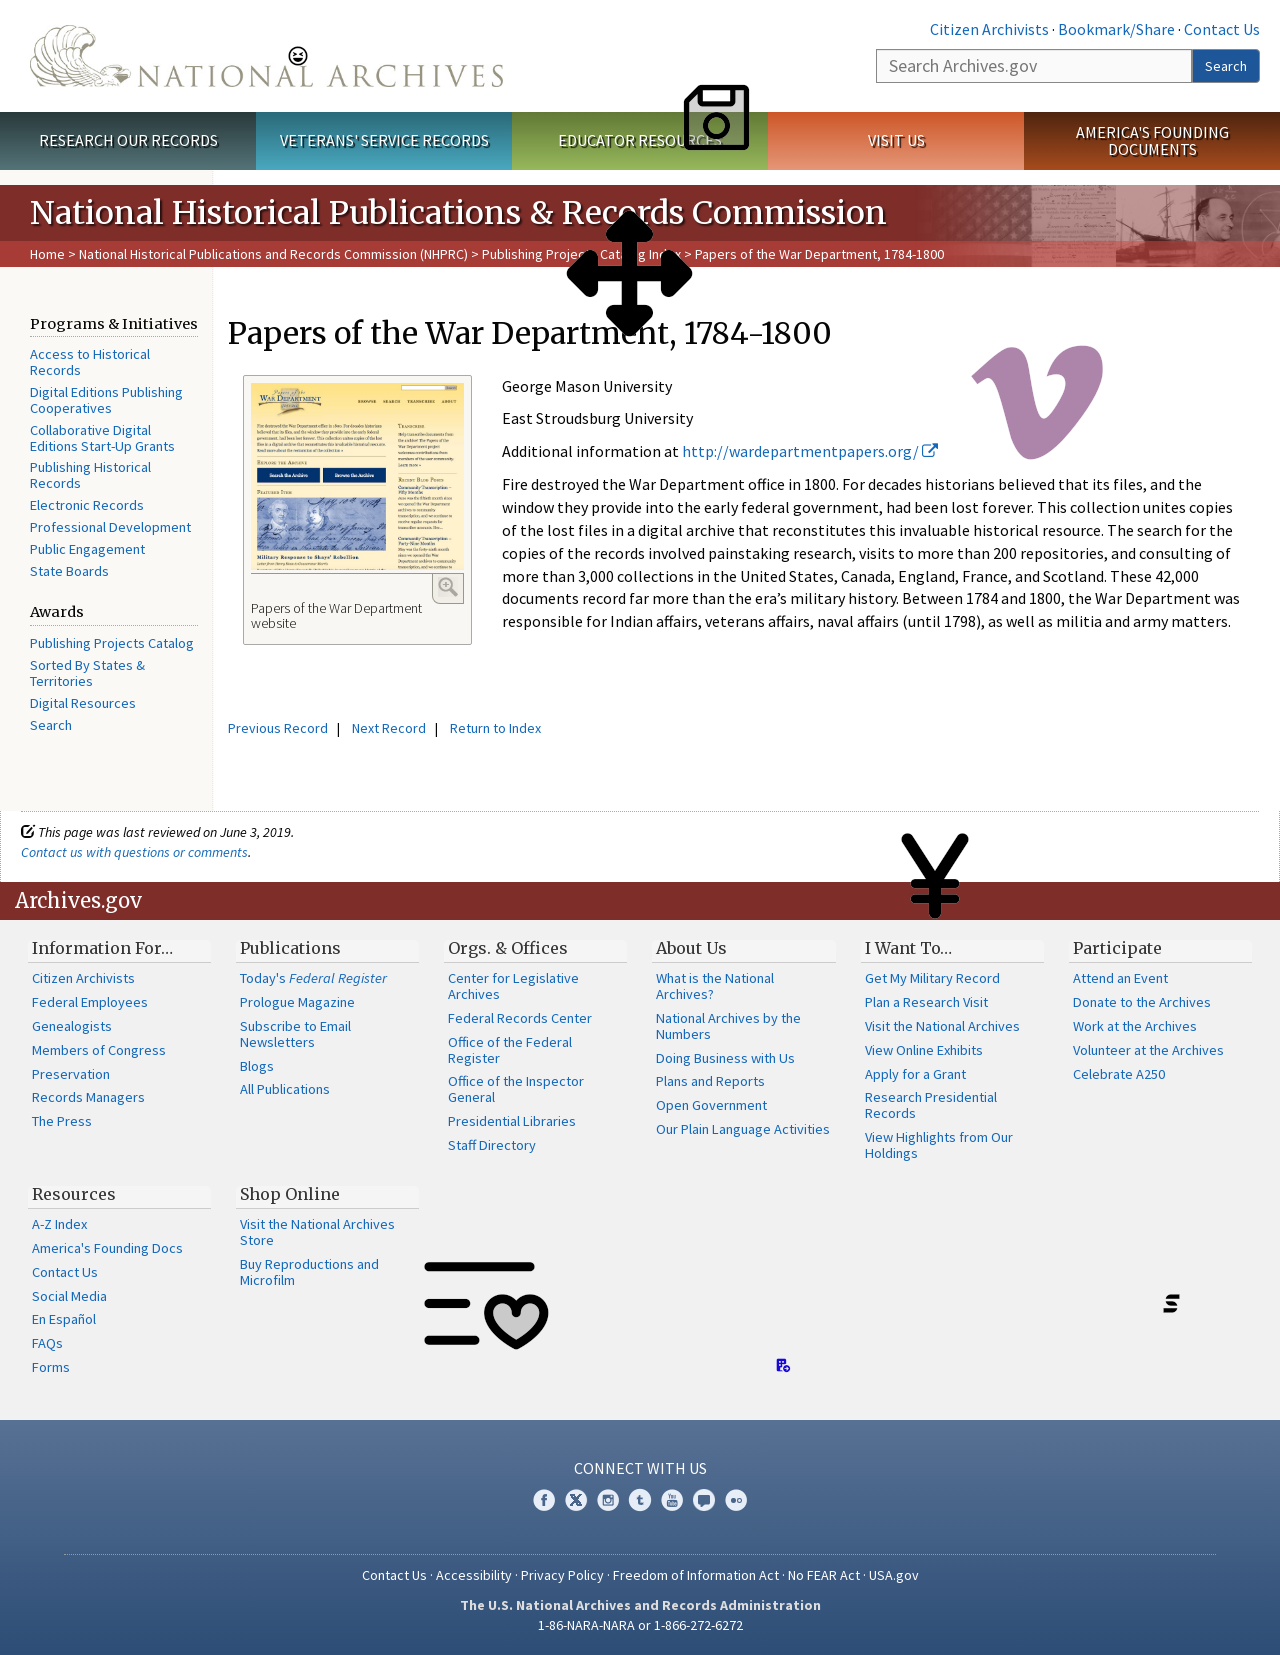 The image size is (1280, 1655). Describe the element at coordinates (298, 56) in the screenshot. I see `react with a laughing emoji` at that location.